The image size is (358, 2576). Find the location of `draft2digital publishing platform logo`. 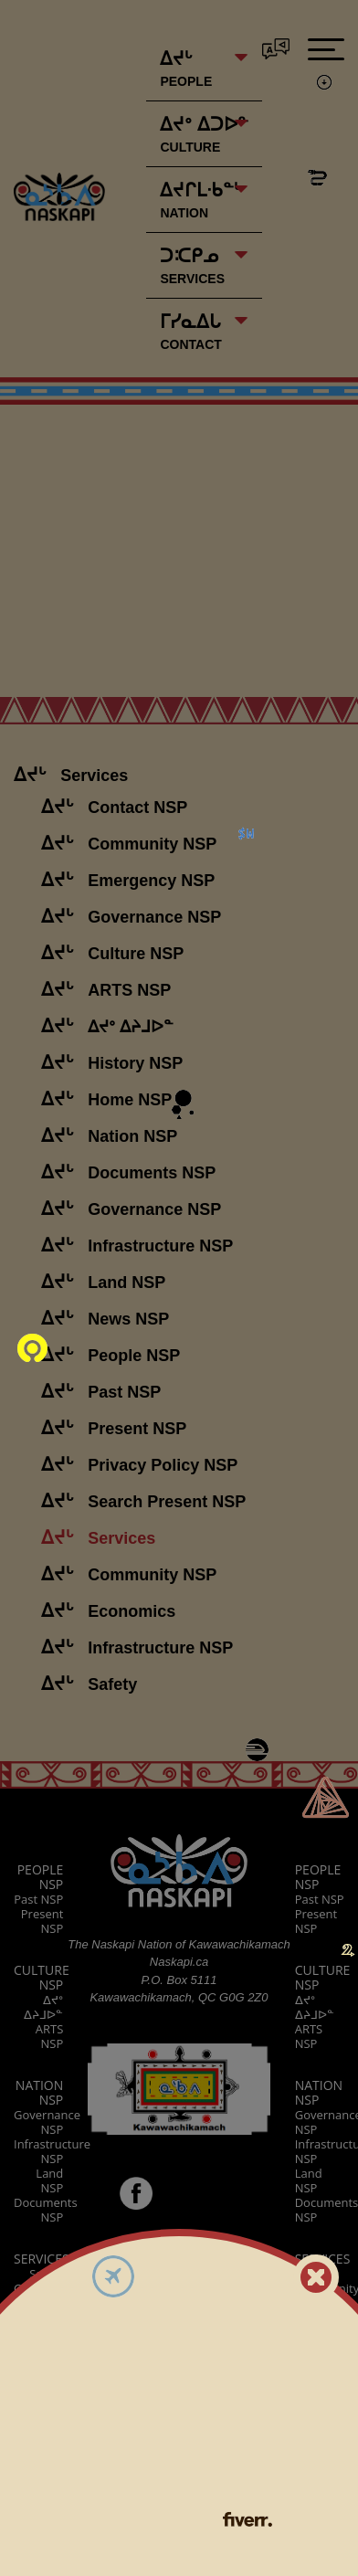

draft2digital publishing platform logo is located at coordinates (348, 1950).